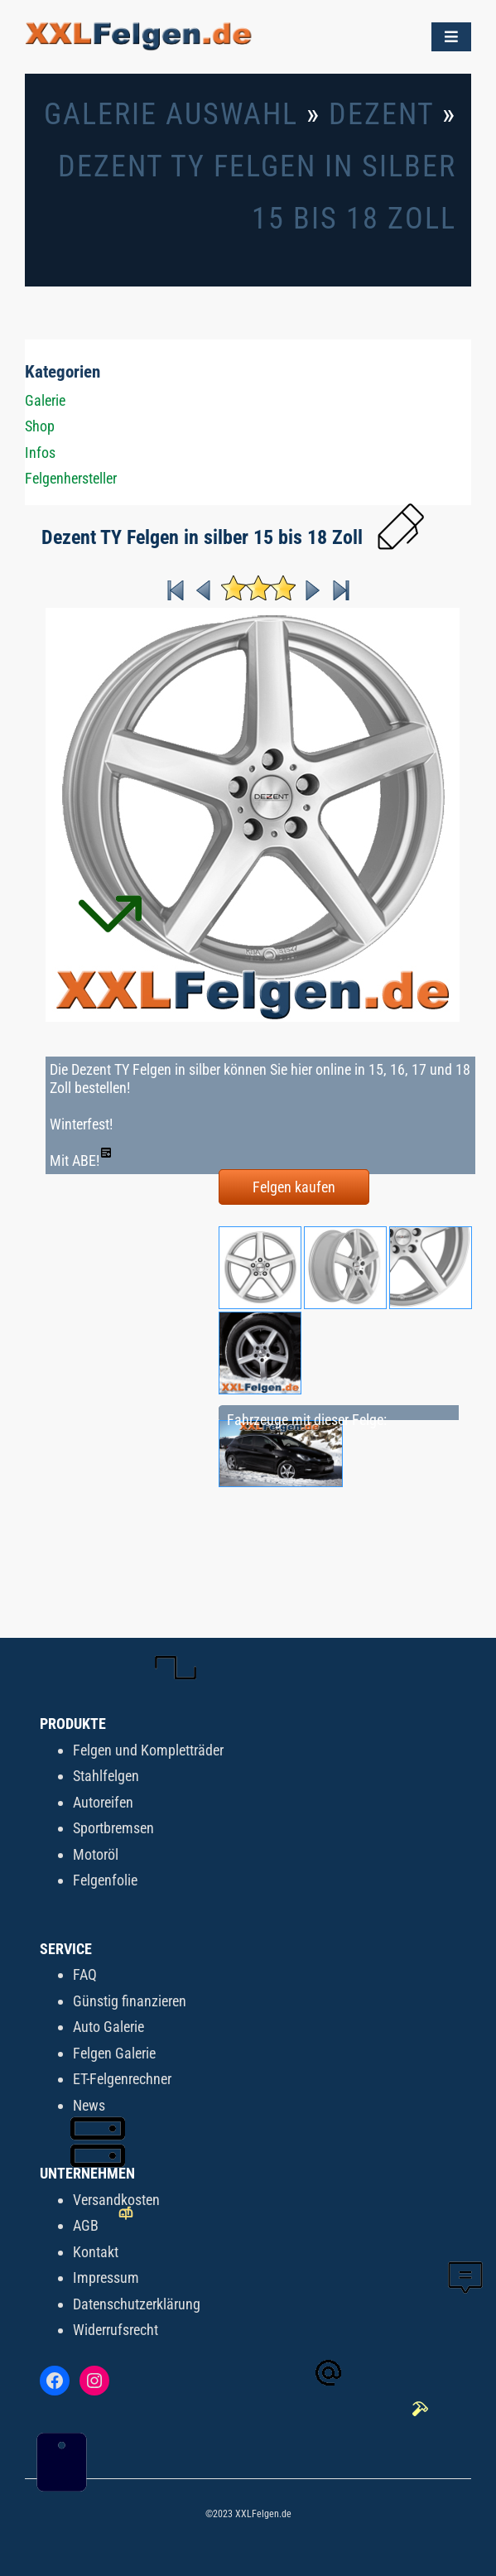  What do you see at coordinates (328, 2372) in the screenshot?
I see `enter or view email address` at bounding box center [328, 2372].